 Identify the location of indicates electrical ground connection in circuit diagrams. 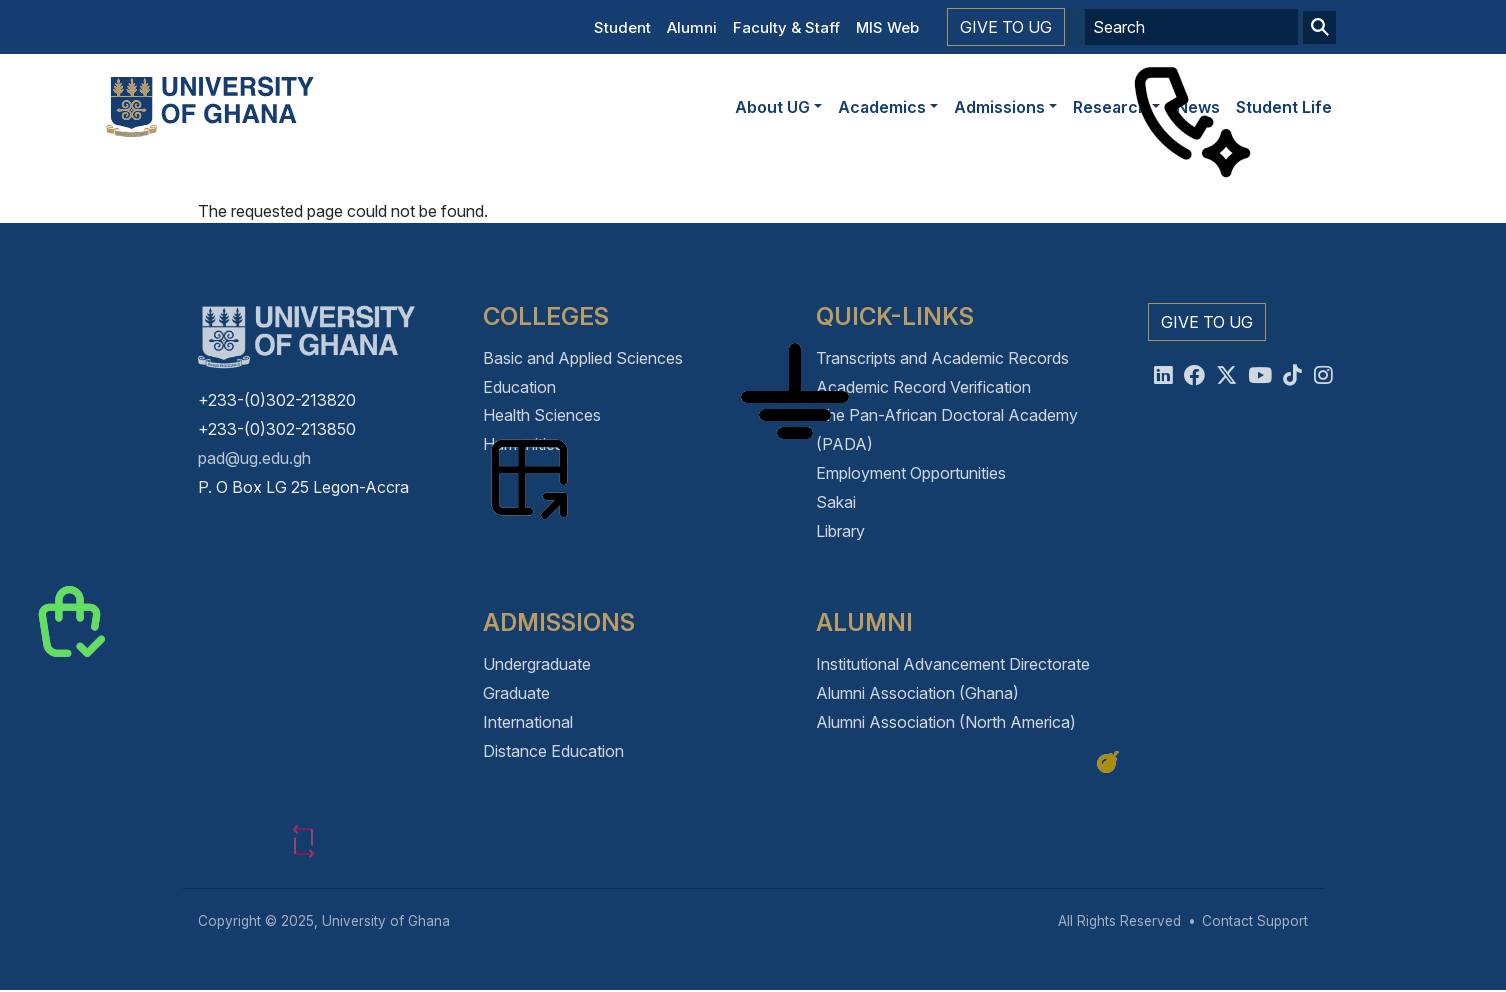
(795, 391).